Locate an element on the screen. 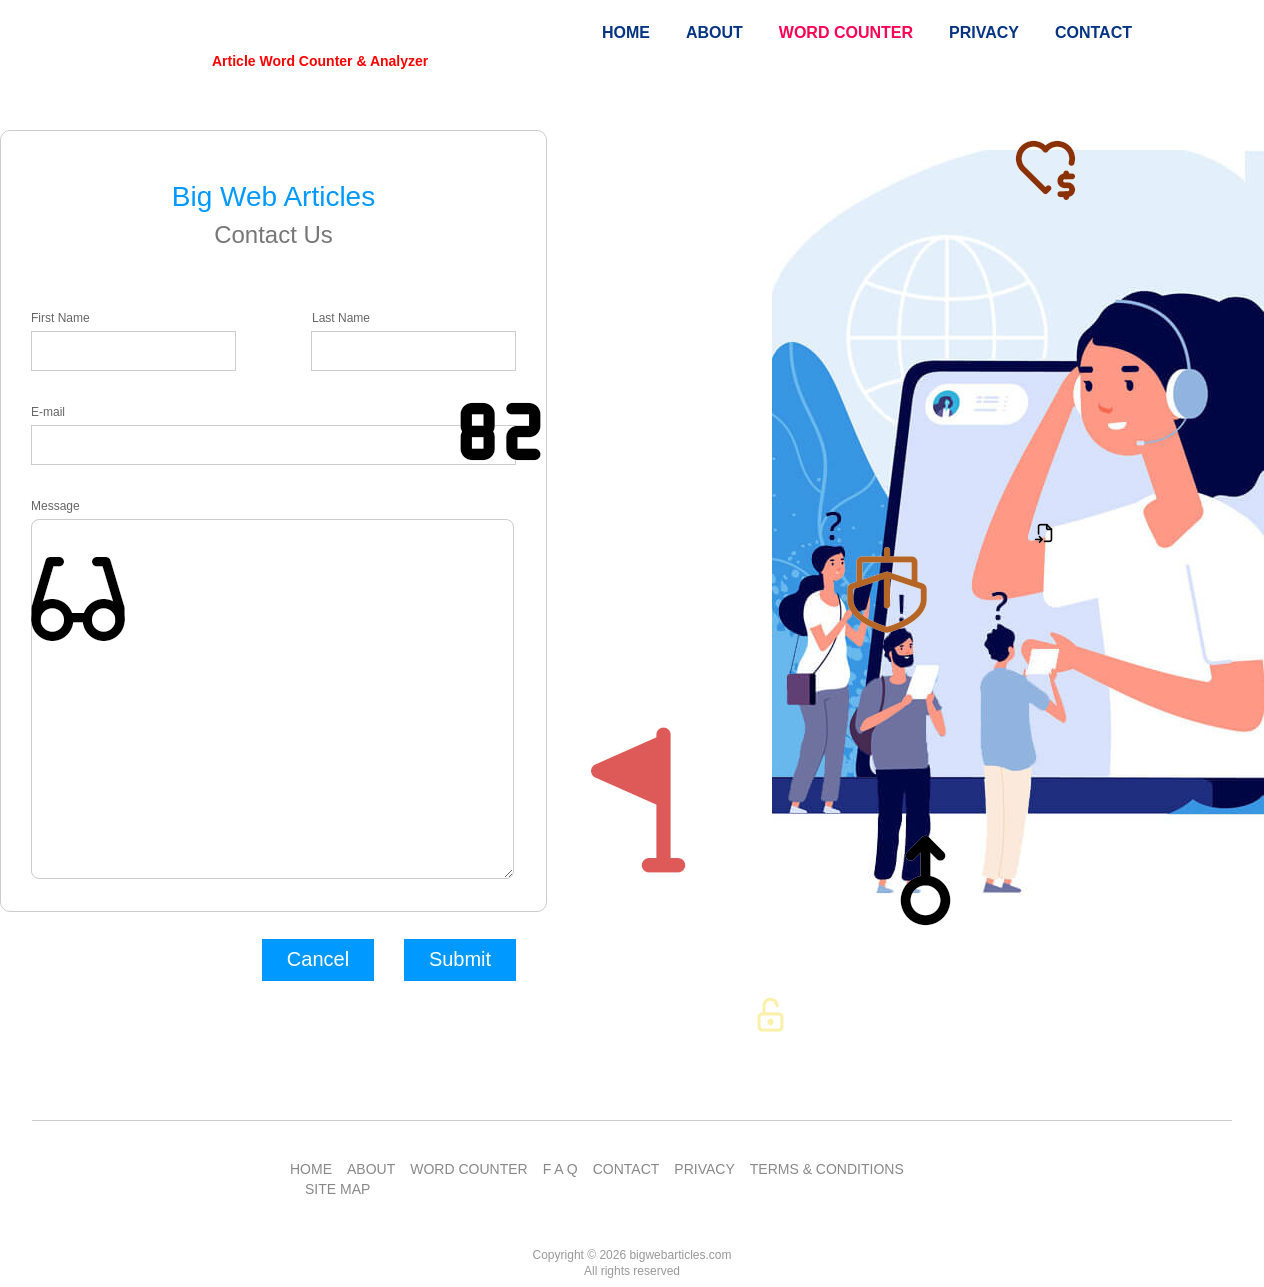  swipe up to continue or dismiss is located at coordinates (925, 880).